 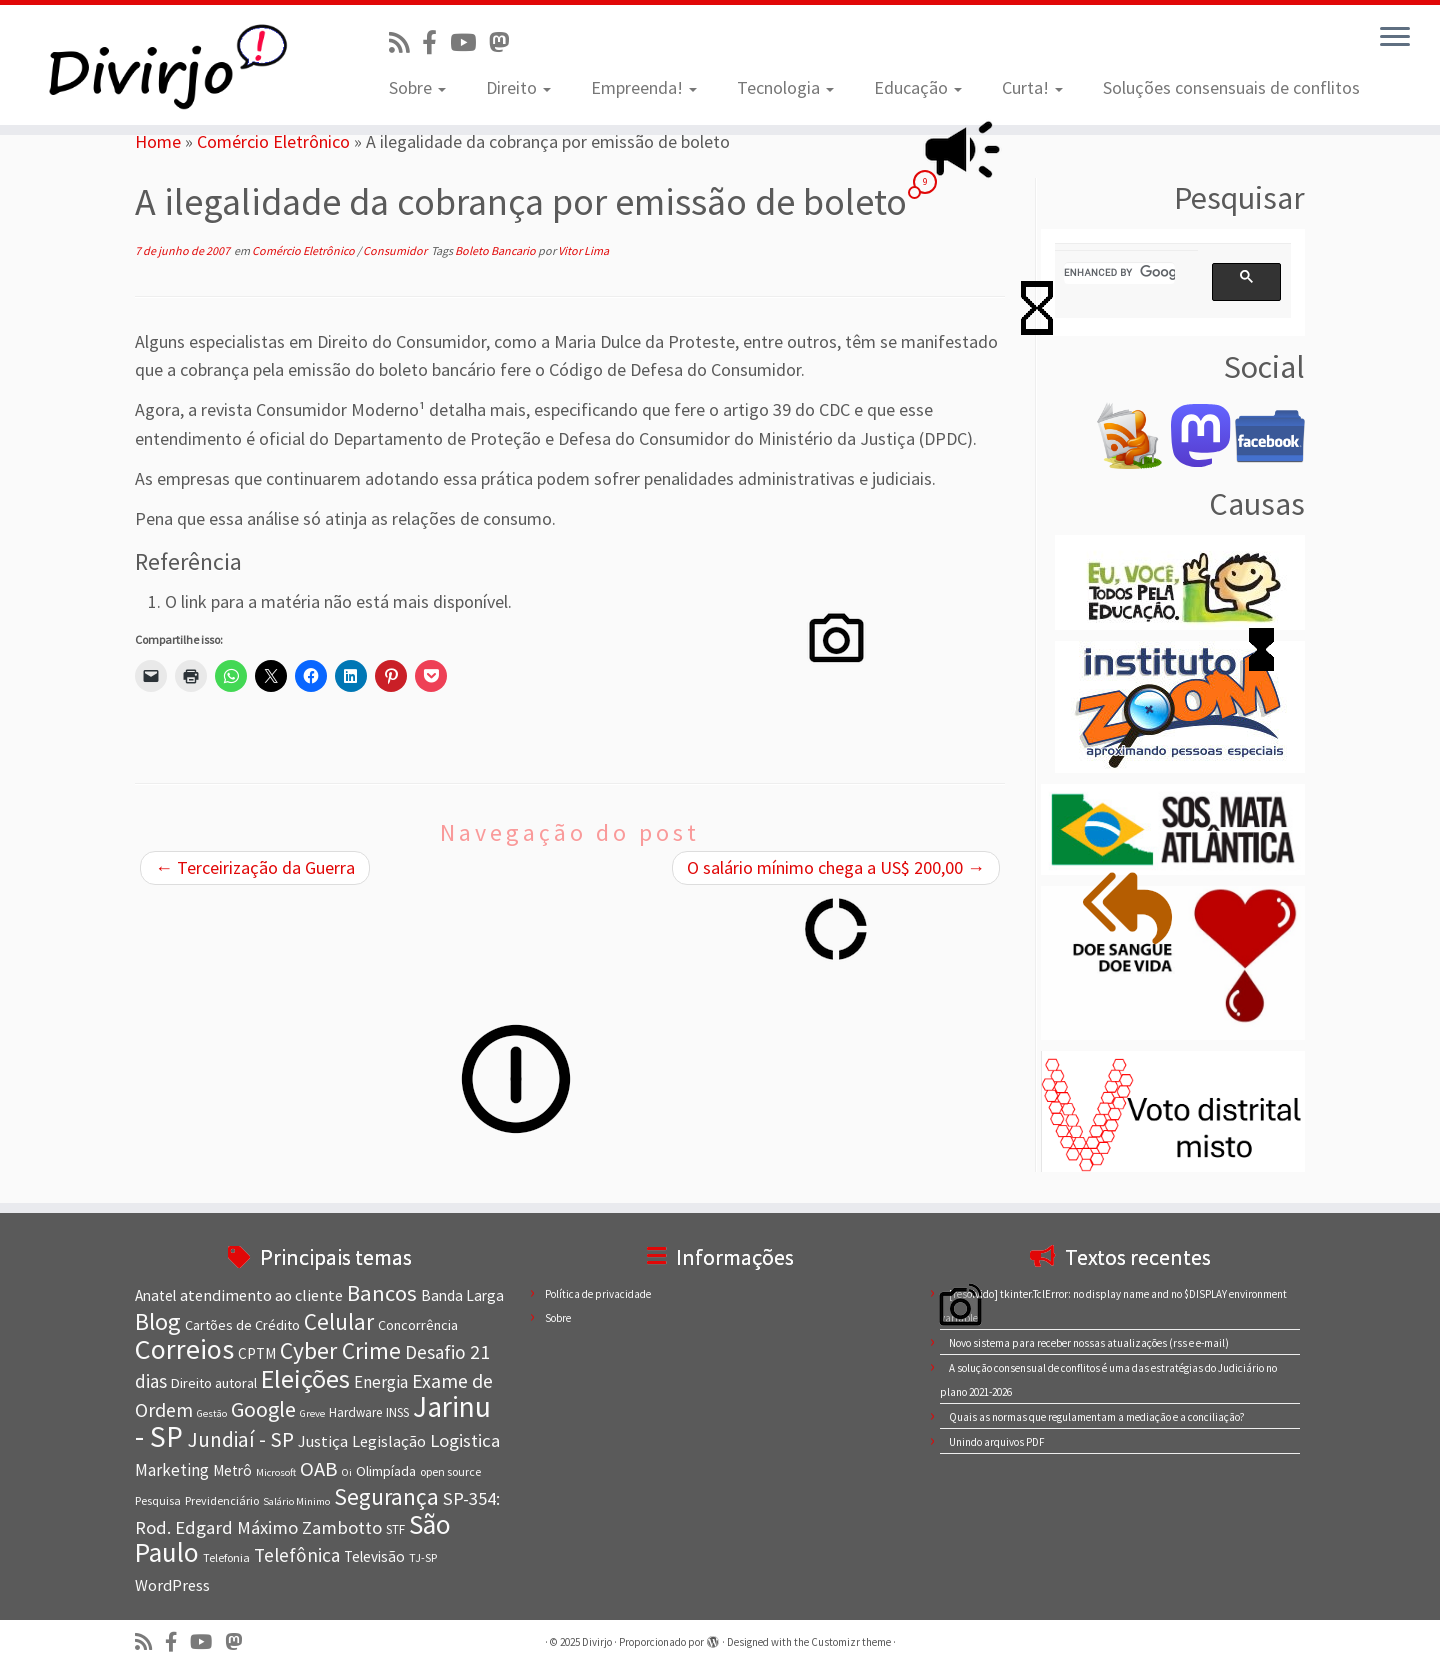 What do you see at coordinates (516, 1079) in the screenshot?
I see `indicates 6 o'clock time` at bounding box center [516, 1079].